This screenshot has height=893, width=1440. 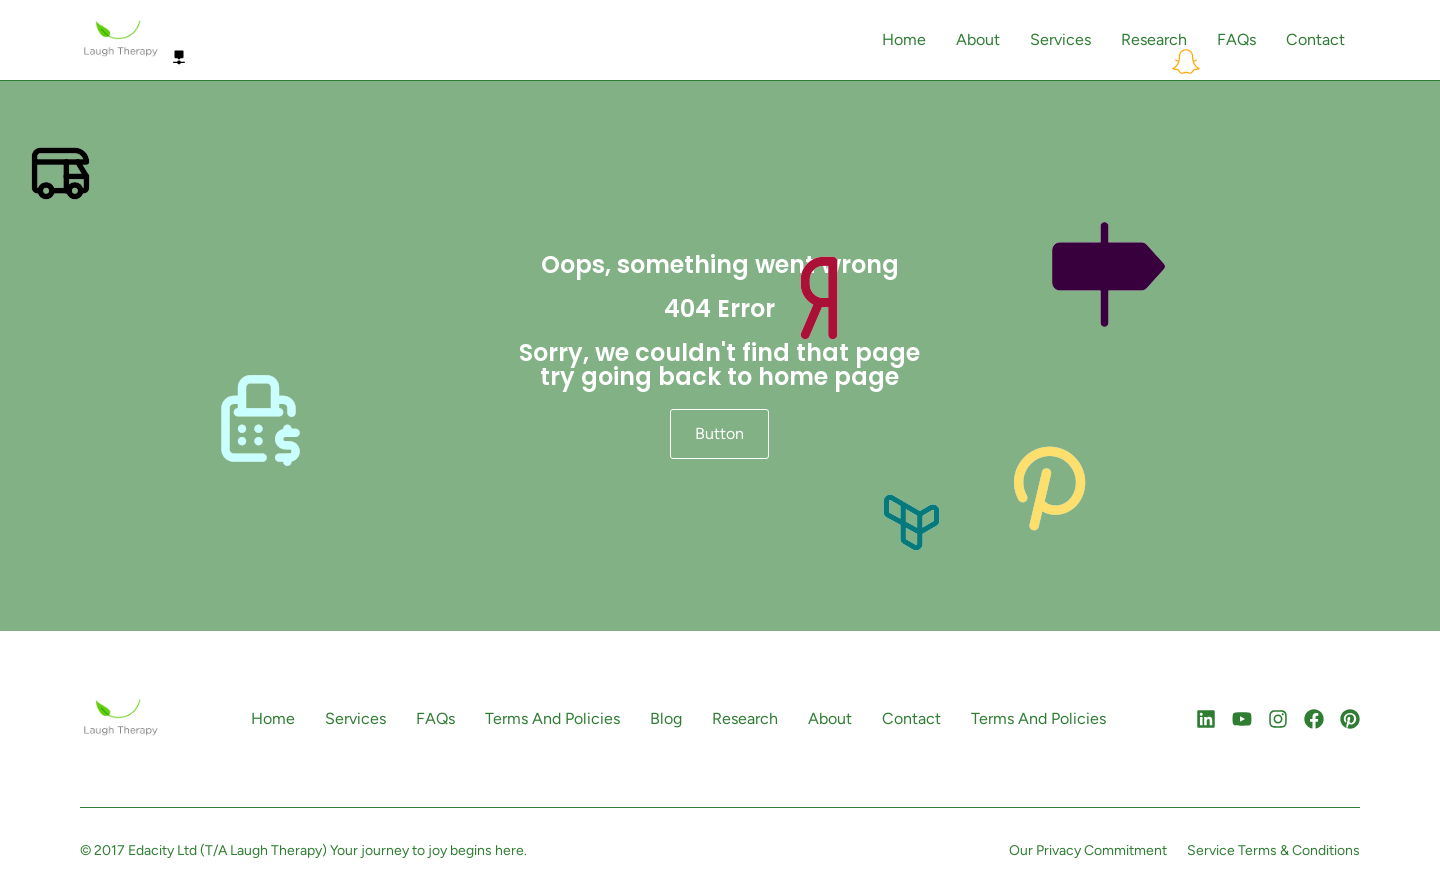 I want to click on open snapchat app, so click(x=1186, y=62).